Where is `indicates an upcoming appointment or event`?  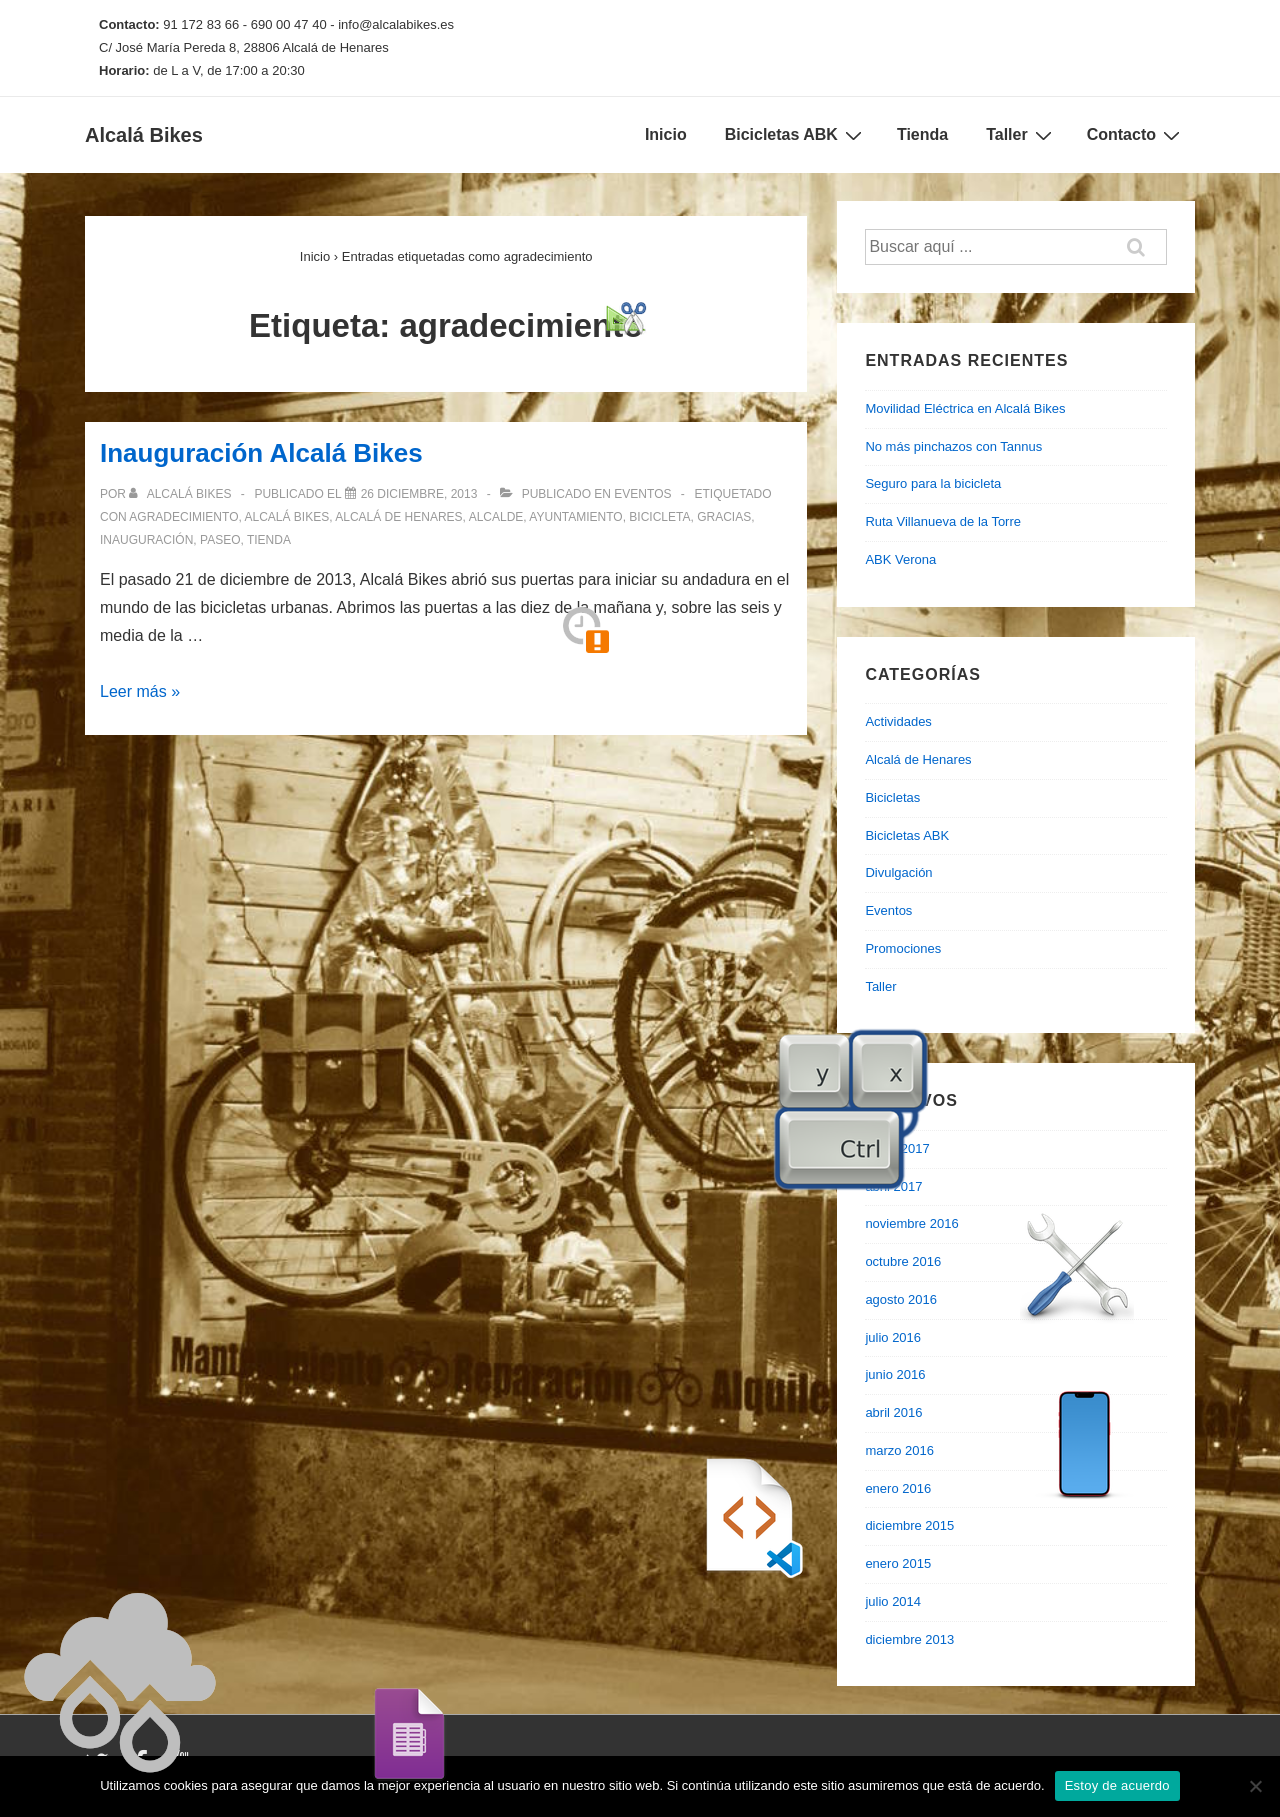
indicates an upcoming appointment or event is located at coordinates (586, 630).